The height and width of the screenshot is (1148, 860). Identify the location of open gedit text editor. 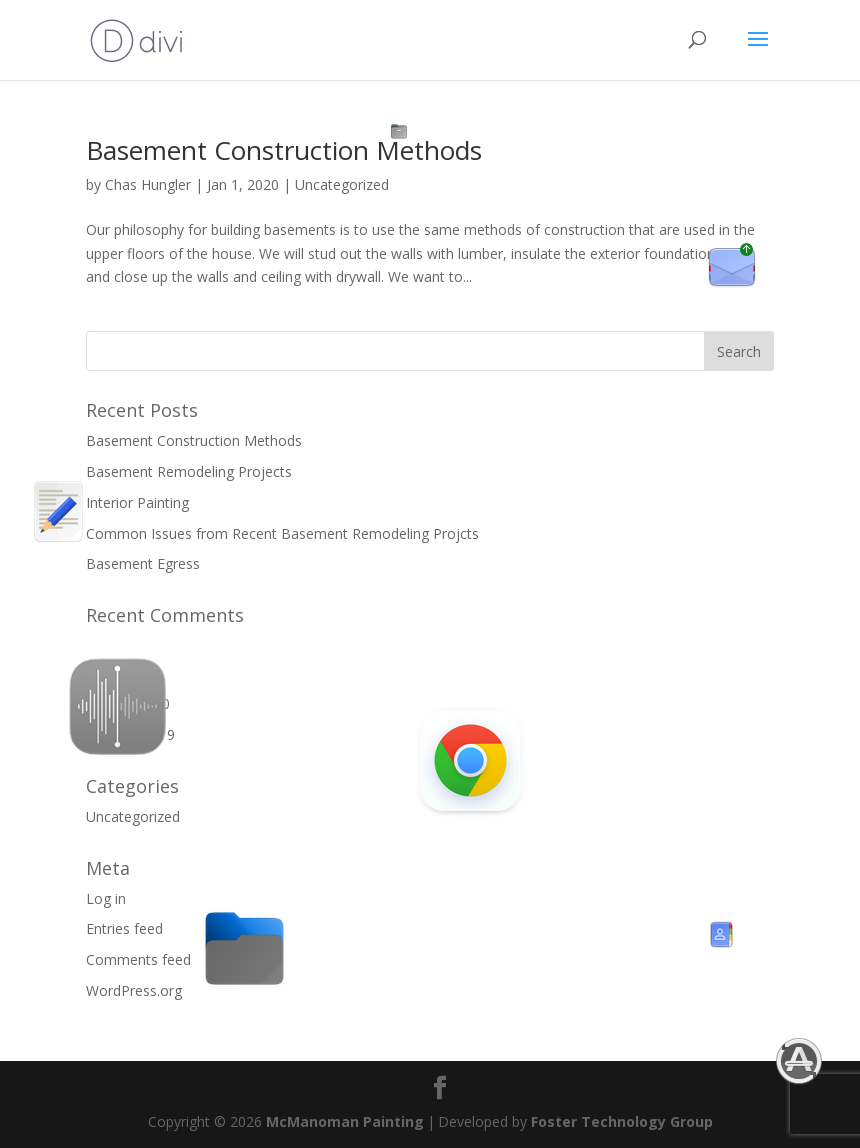
(58, 511).